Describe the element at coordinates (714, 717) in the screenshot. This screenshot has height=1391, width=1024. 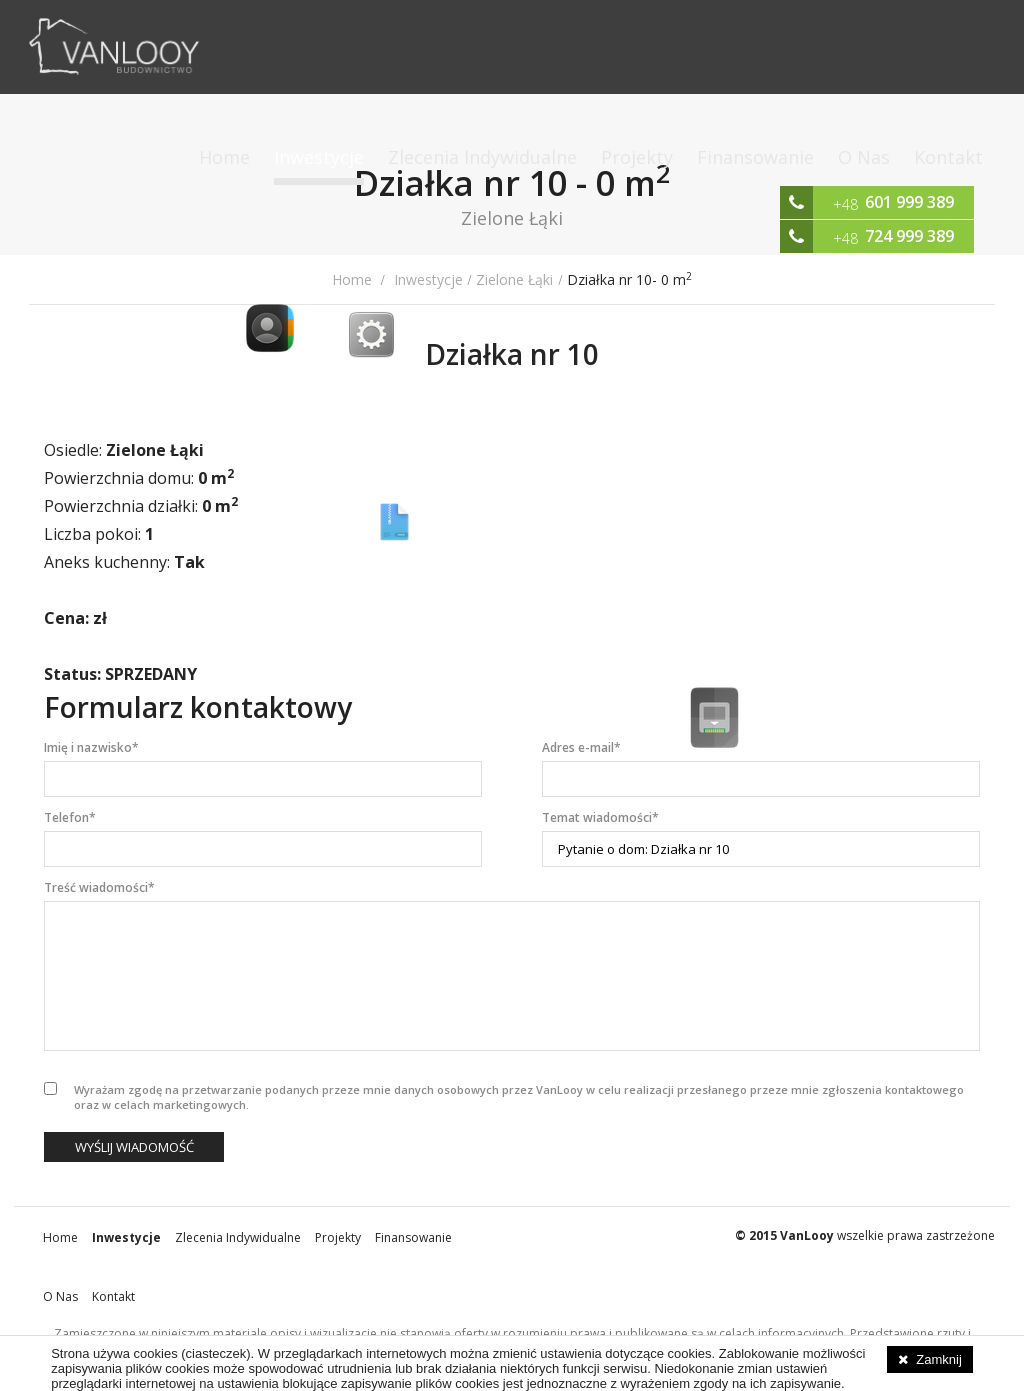
I see `n64 game rom file` at that location.